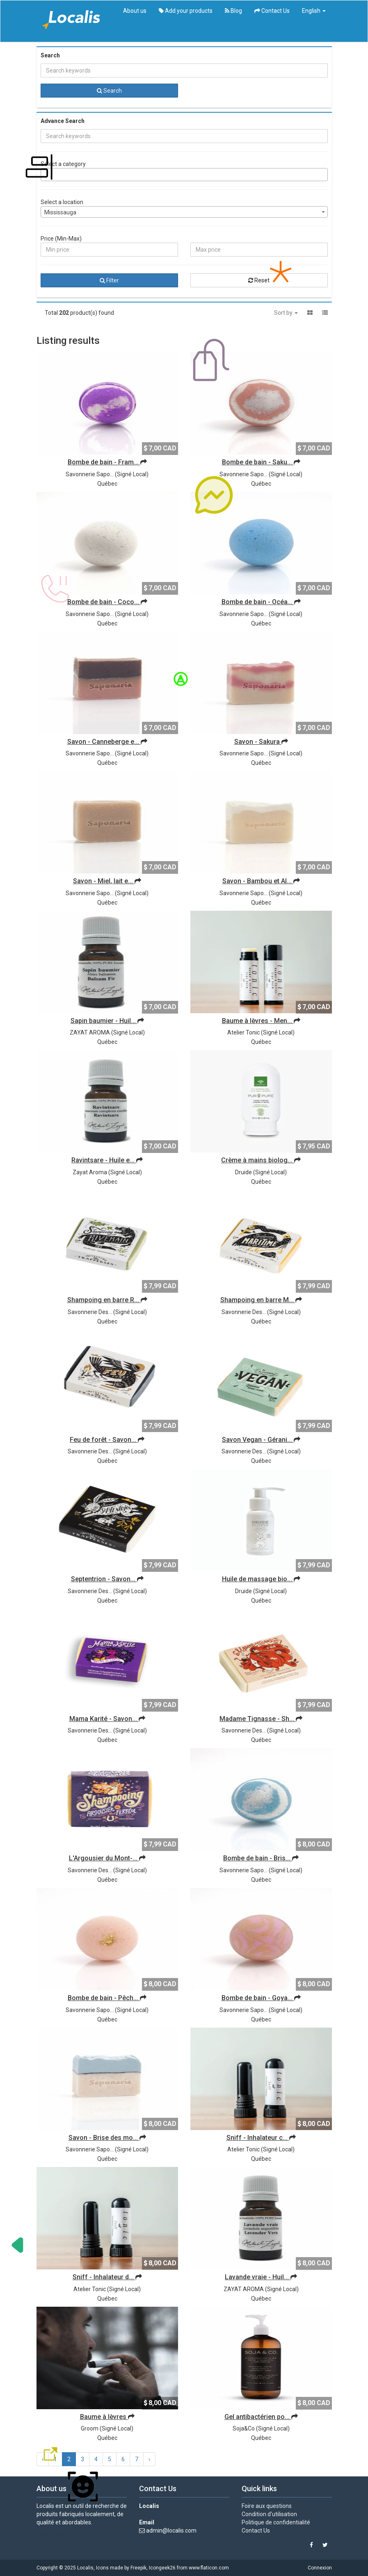 The image size is (368, 2576). What do you see at coordinates (181, 679) in the screenshot?
I see `mark or highlight a location on a map` at bounding box center [181, 679].